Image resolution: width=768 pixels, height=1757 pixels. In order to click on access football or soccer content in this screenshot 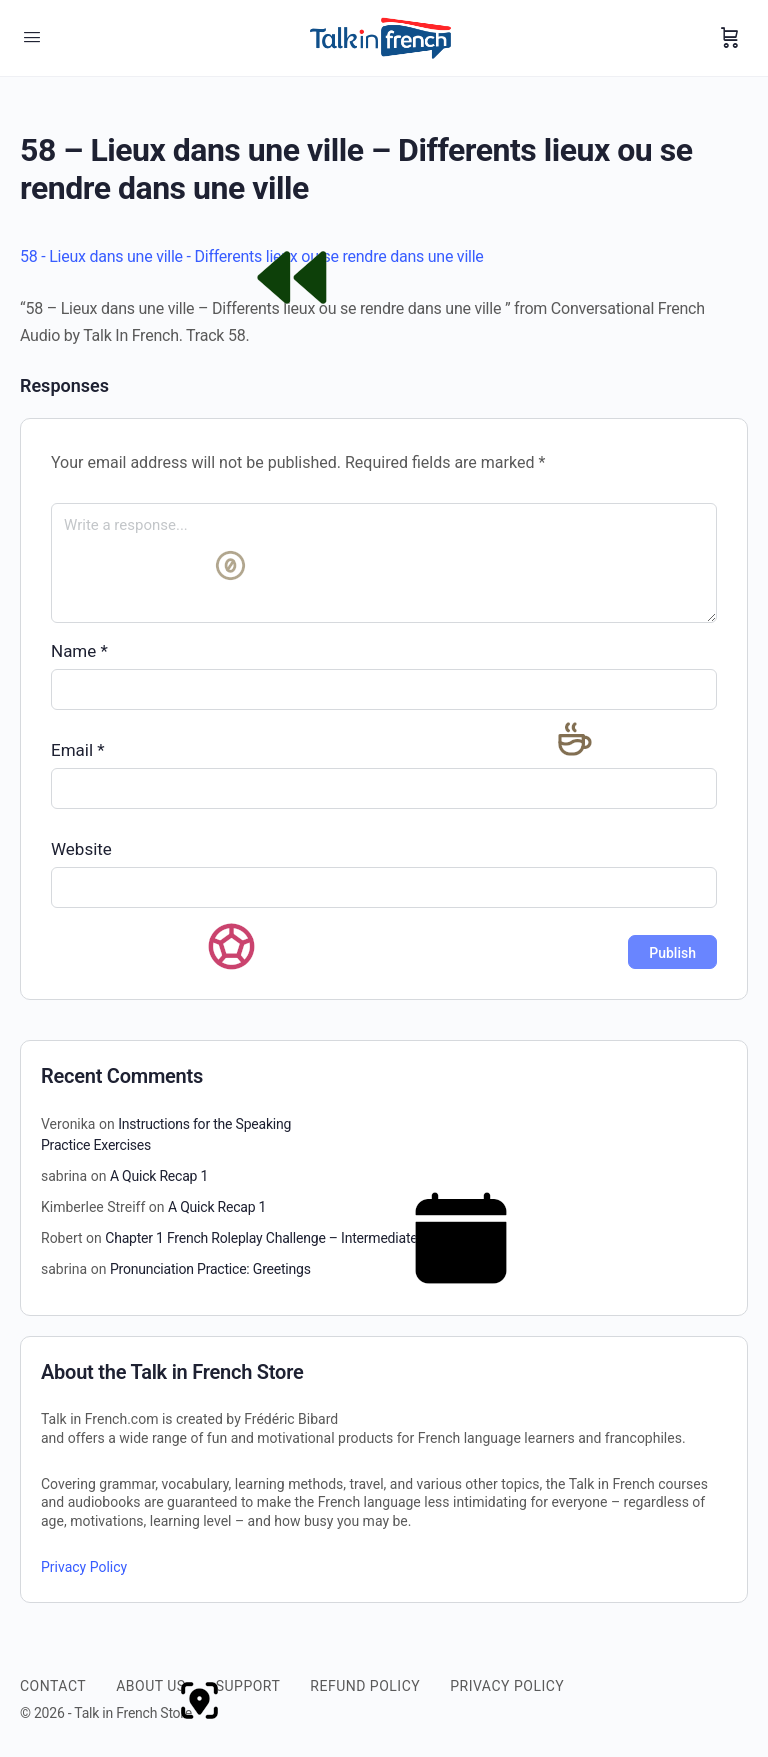, I will do `click(231, 946)`.